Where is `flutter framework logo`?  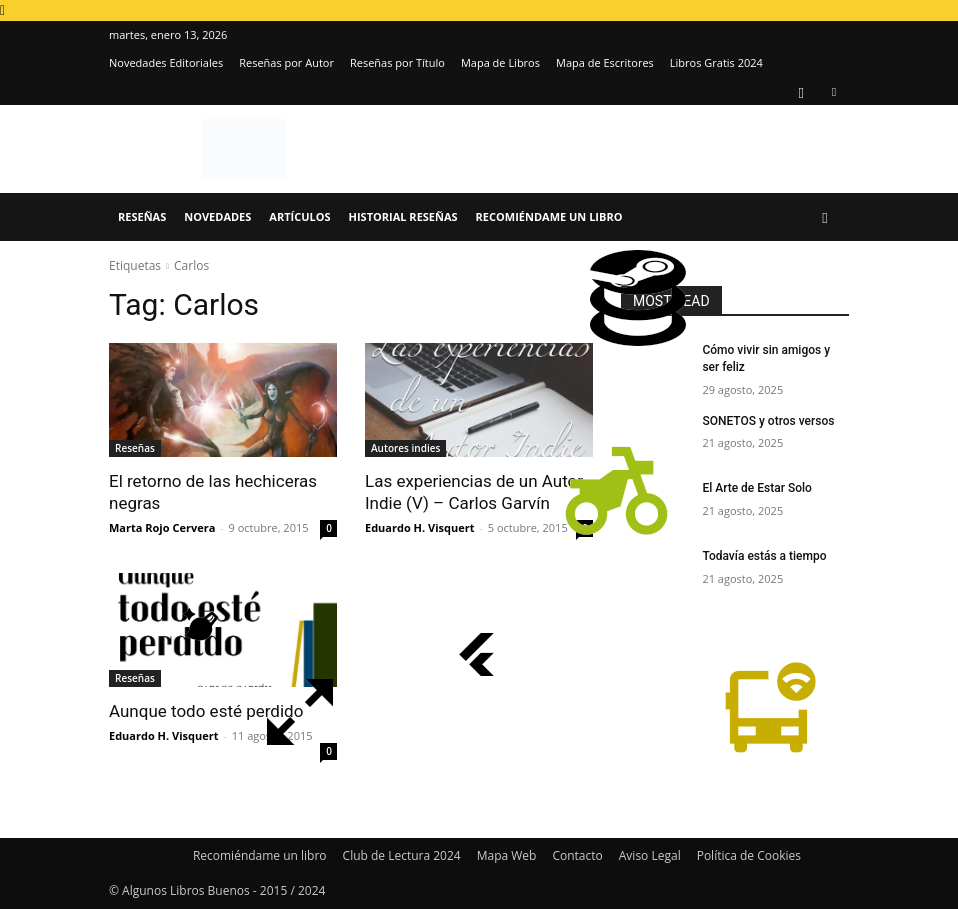
flutter framework logo is located at coordinates (476, 654).